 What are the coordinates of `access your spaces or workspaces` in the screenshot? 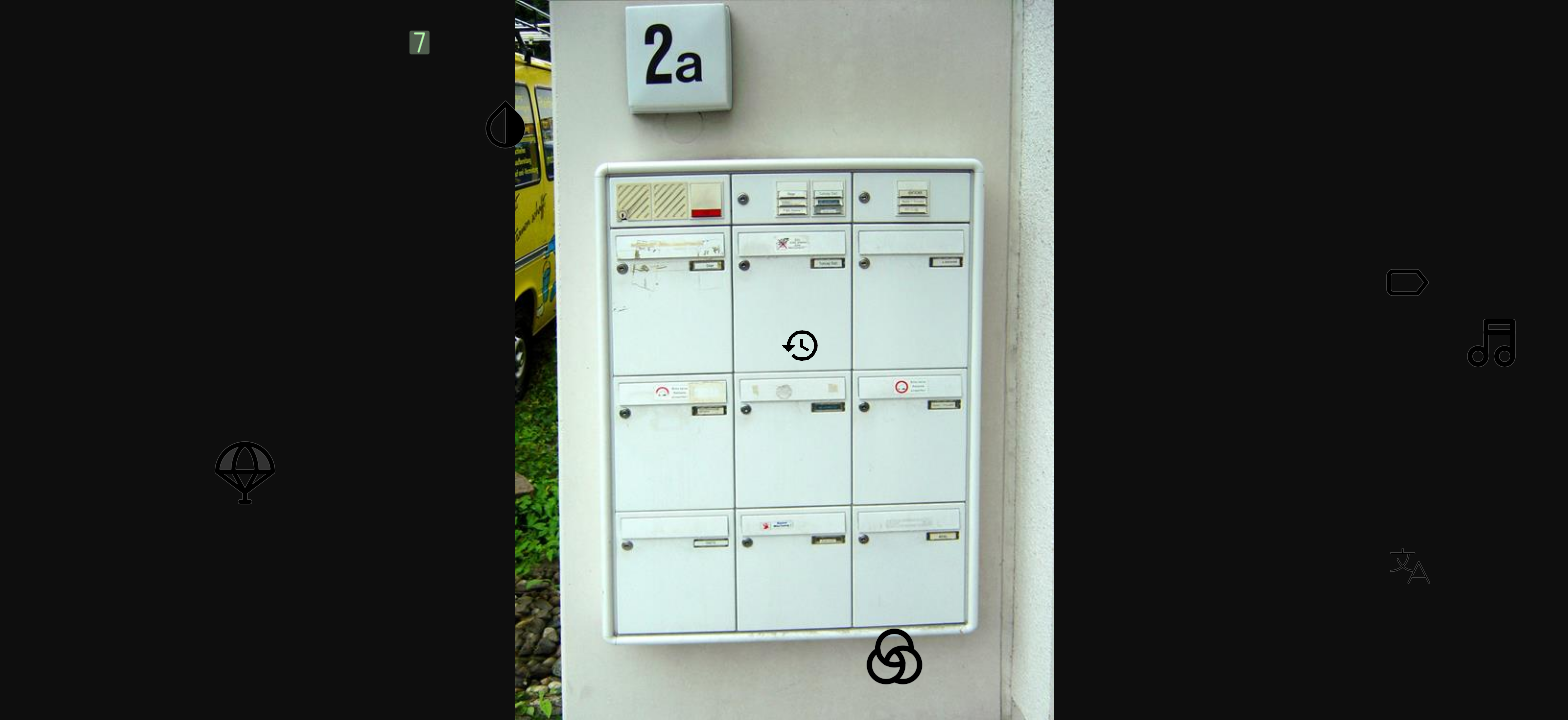 It's located at (894, 656).